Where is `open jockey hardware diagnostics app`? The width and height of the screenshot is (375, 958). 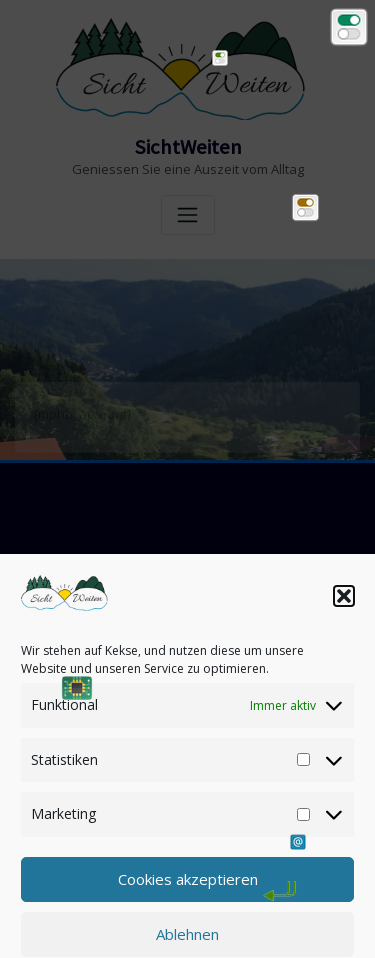 open jockey hardware diagnostics app is located at coordinates (77, 688).